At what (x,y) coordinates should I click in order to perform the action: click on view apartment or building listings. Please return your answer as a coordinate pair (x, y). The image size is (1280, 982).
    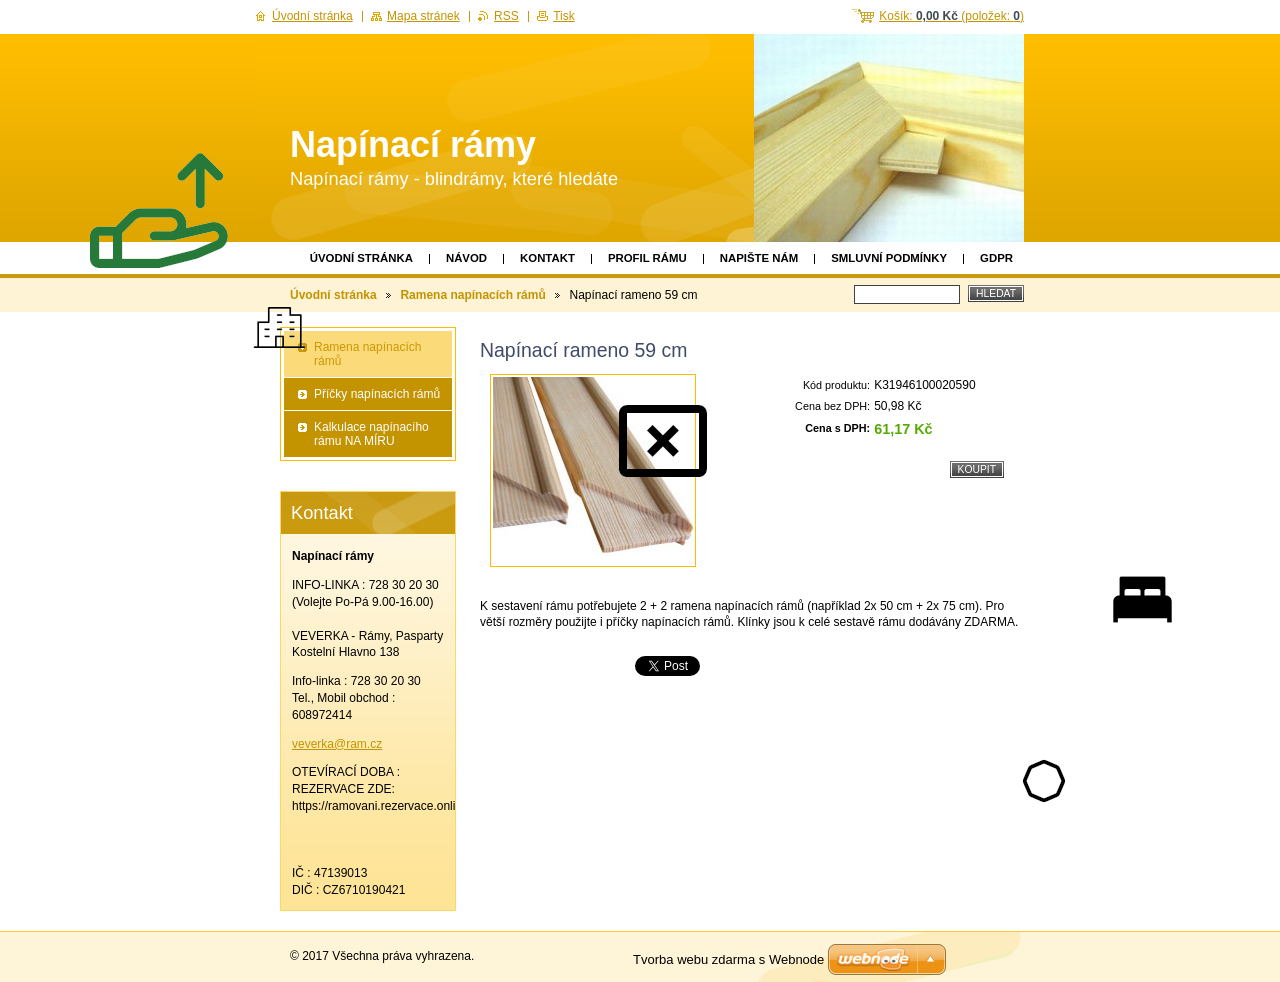
    Looking at the image, I should click on (279, 327).